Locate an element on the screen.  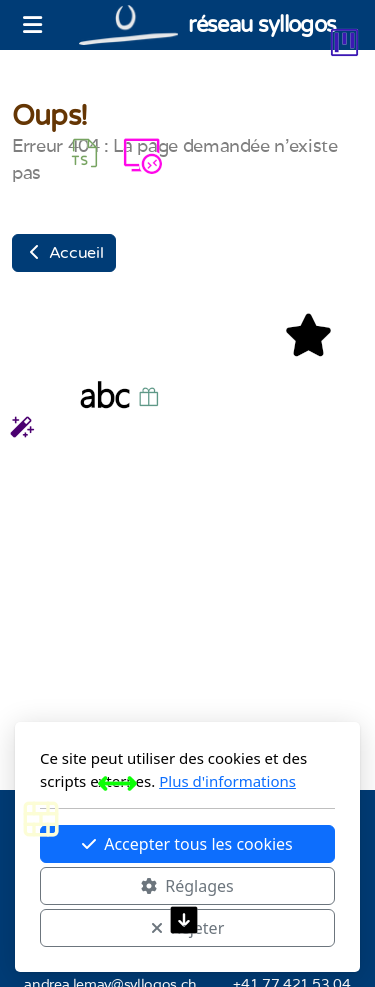
indicates a firewall or security barrier is located at coordinates (41, 819).